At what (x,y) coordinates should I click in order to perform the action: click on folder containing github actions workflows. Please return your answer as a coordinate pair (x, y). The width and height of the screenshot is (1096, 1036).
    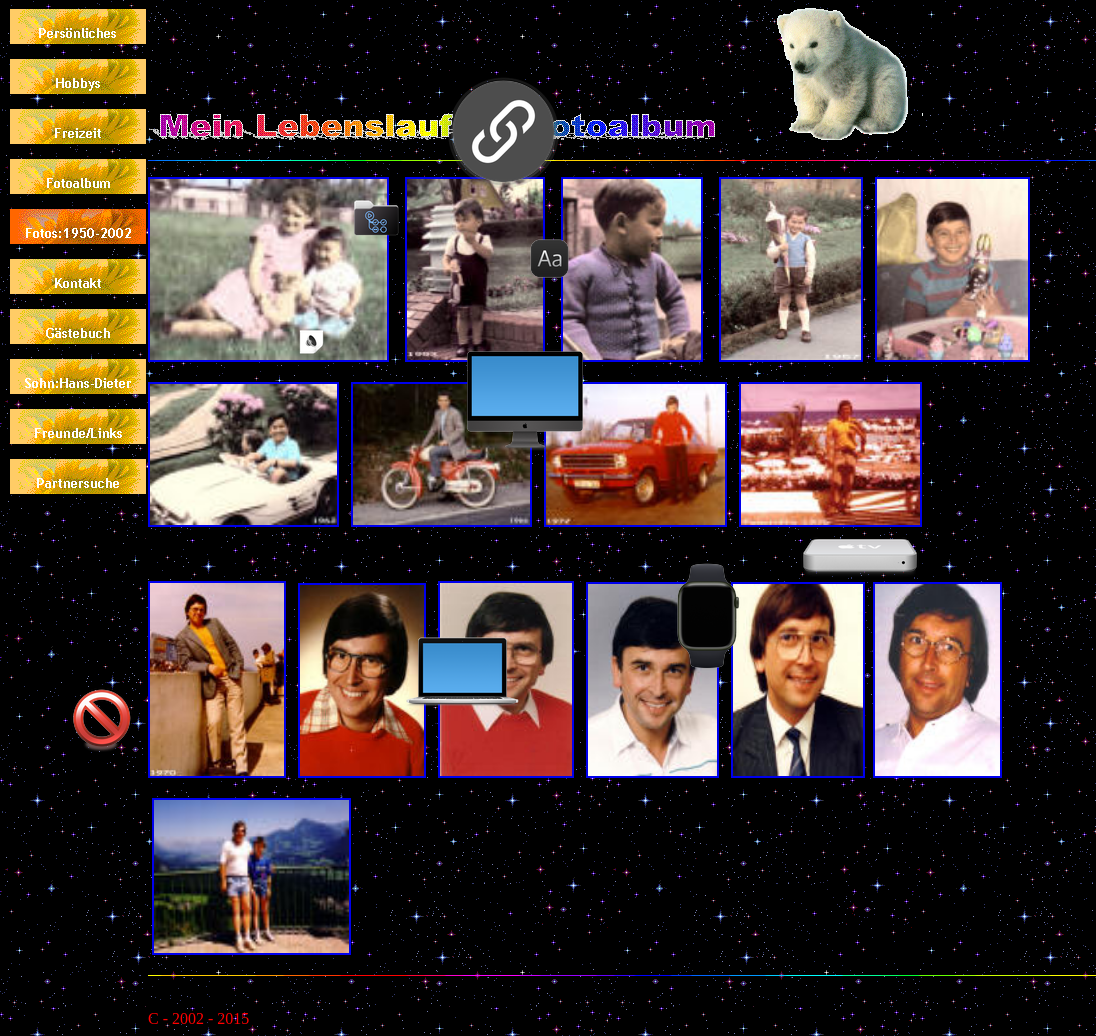
    Looking at the image, I should click on (376, 219).